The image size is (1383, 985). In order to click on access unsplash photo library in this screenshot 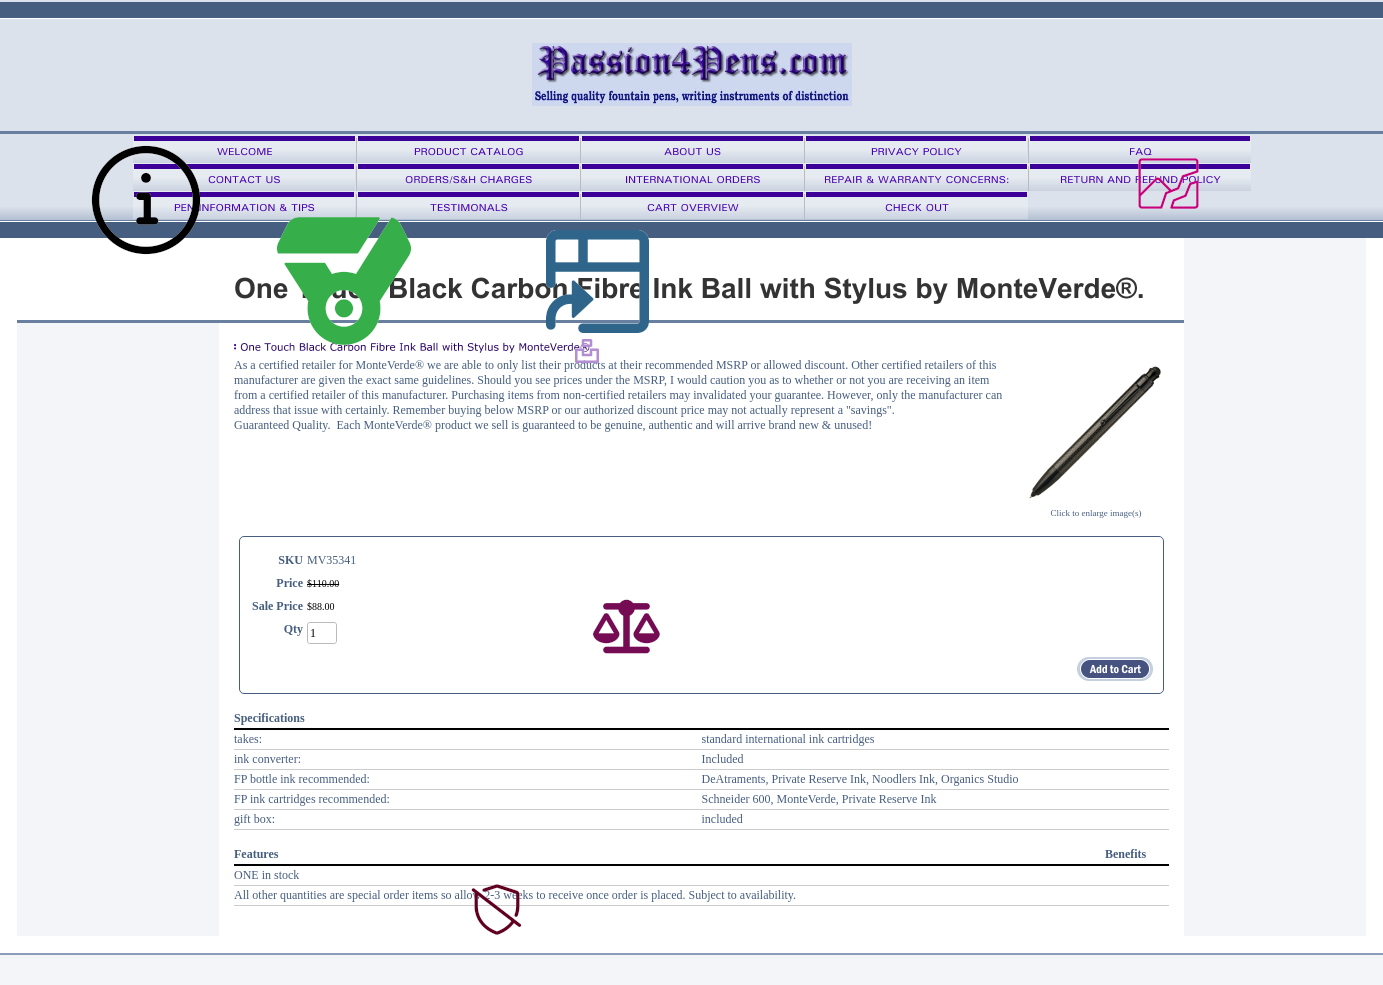, I will do `click(587, 351)`.